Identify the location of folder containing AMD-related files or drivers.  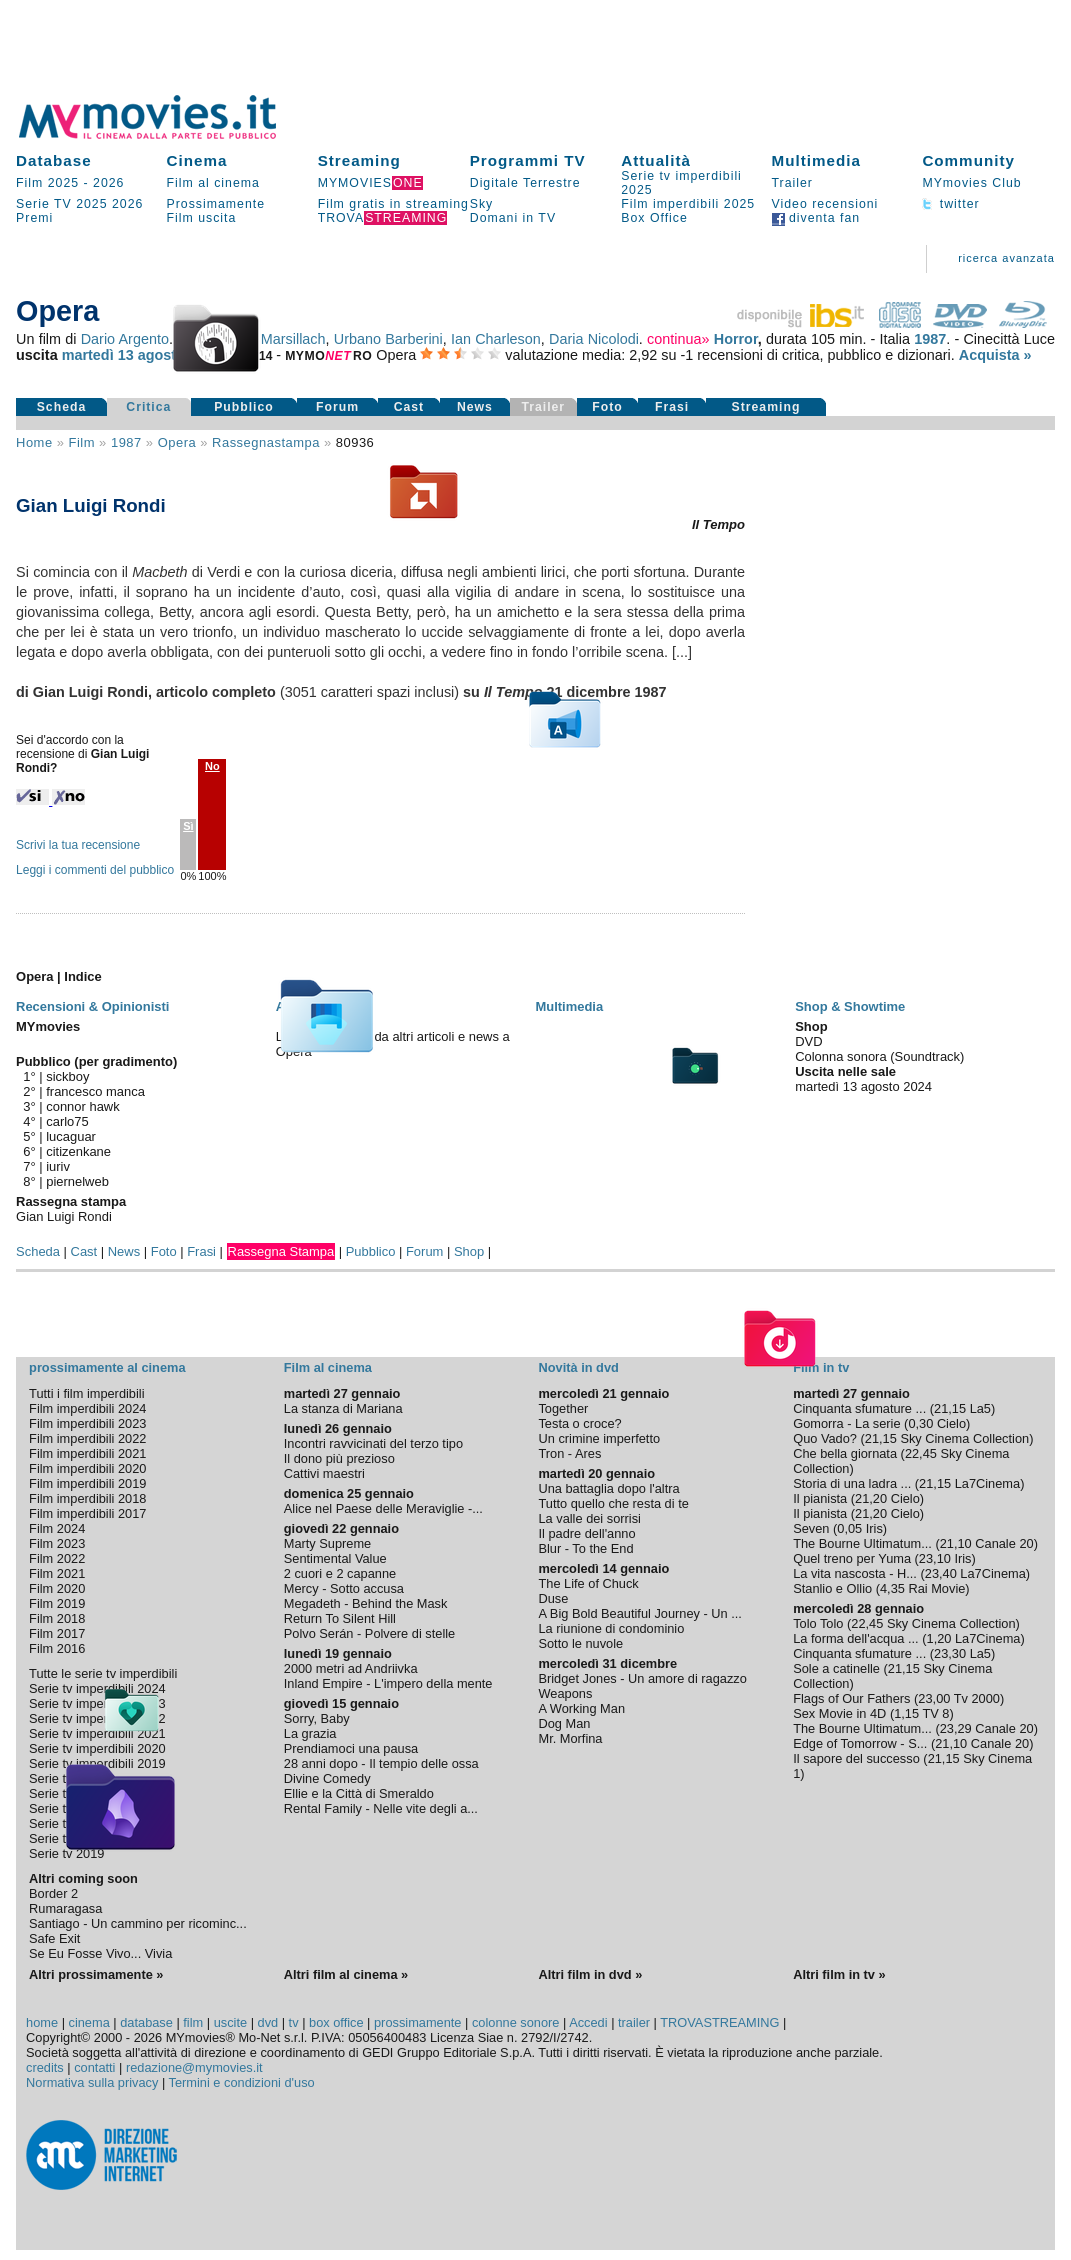
(423, 493).